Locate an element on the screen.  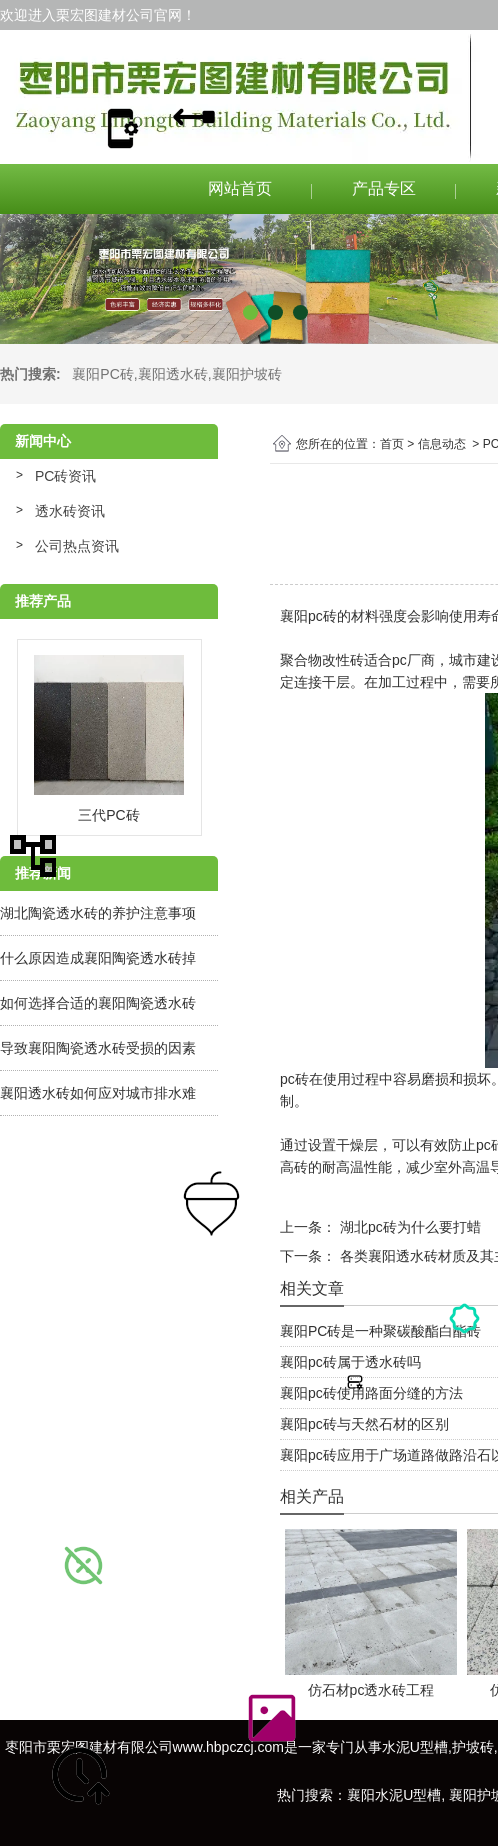
view organizational hierarchy or structure is located at coordinates (33, 856).